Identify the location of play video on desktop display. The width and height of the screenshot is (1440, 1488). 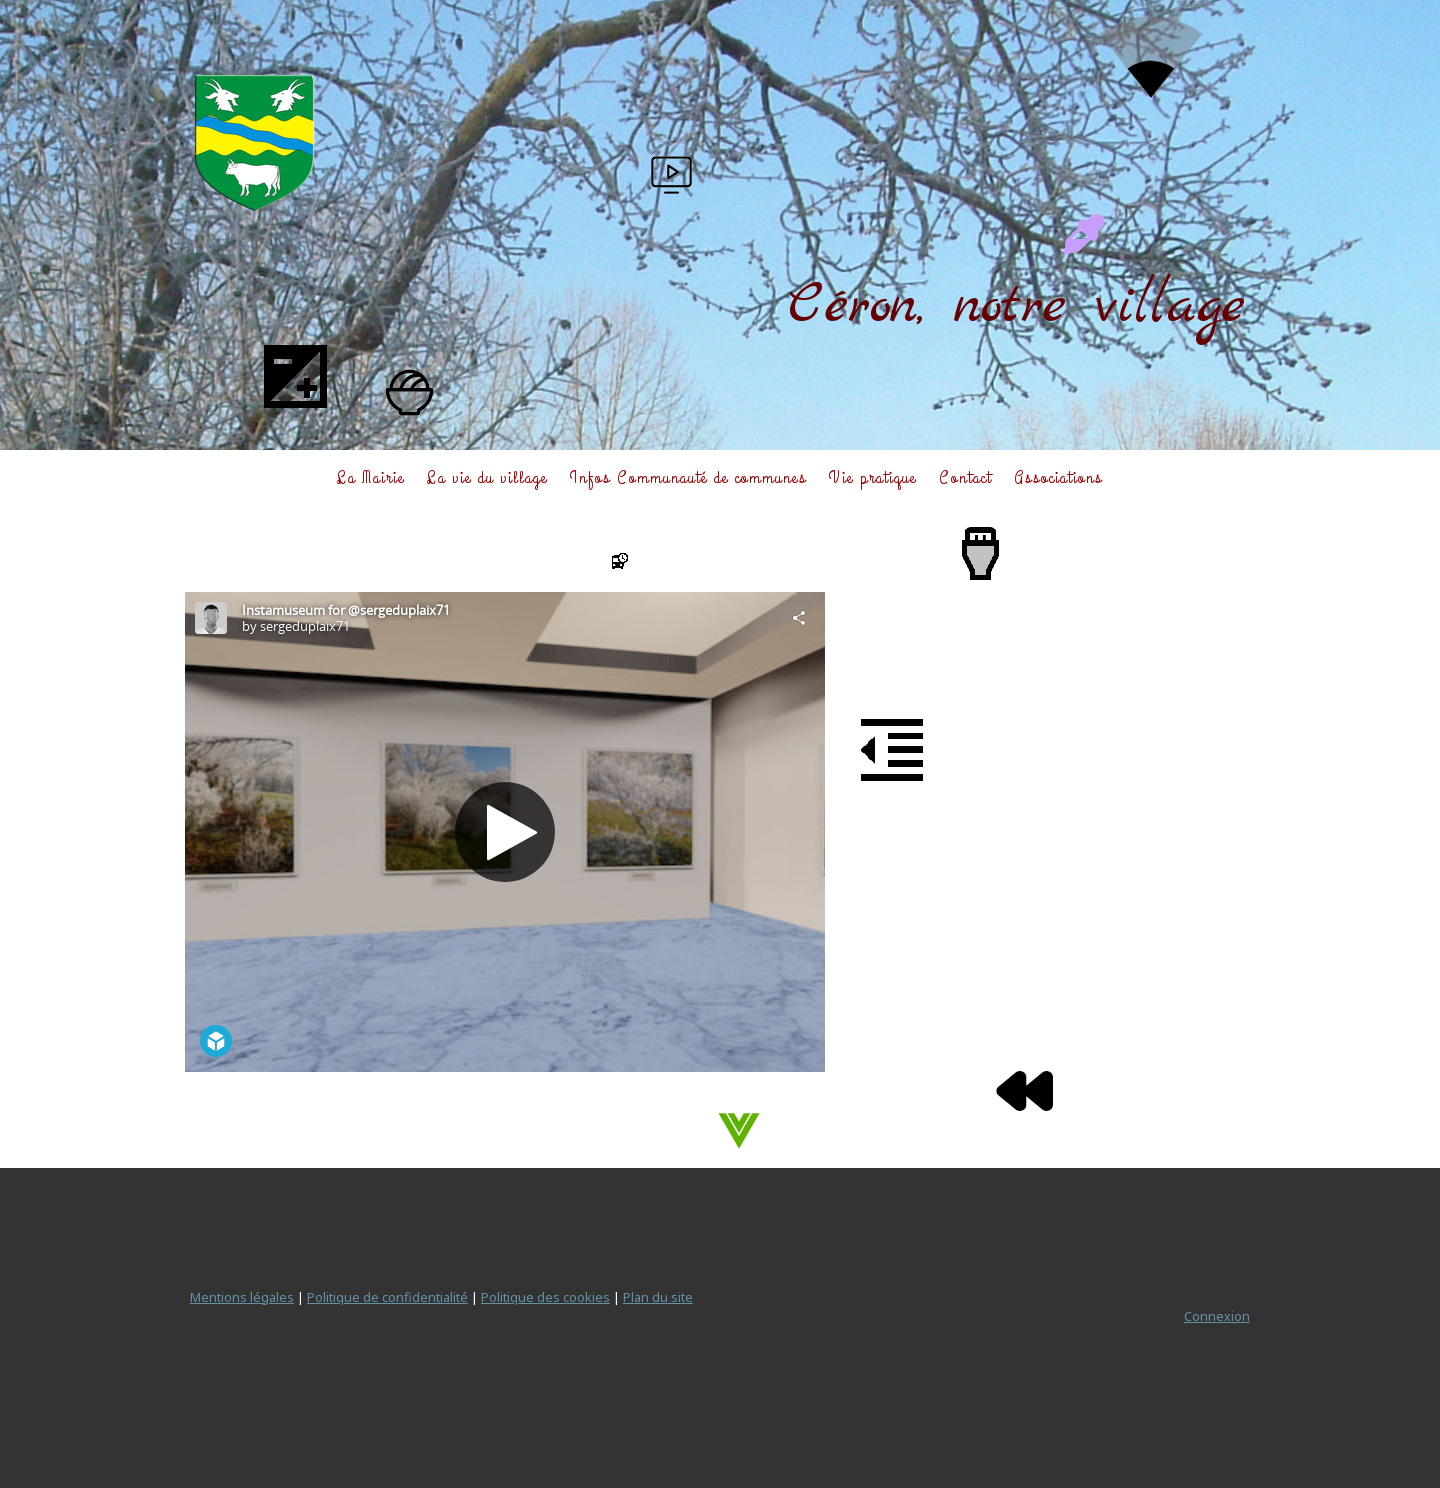
(671, 173).